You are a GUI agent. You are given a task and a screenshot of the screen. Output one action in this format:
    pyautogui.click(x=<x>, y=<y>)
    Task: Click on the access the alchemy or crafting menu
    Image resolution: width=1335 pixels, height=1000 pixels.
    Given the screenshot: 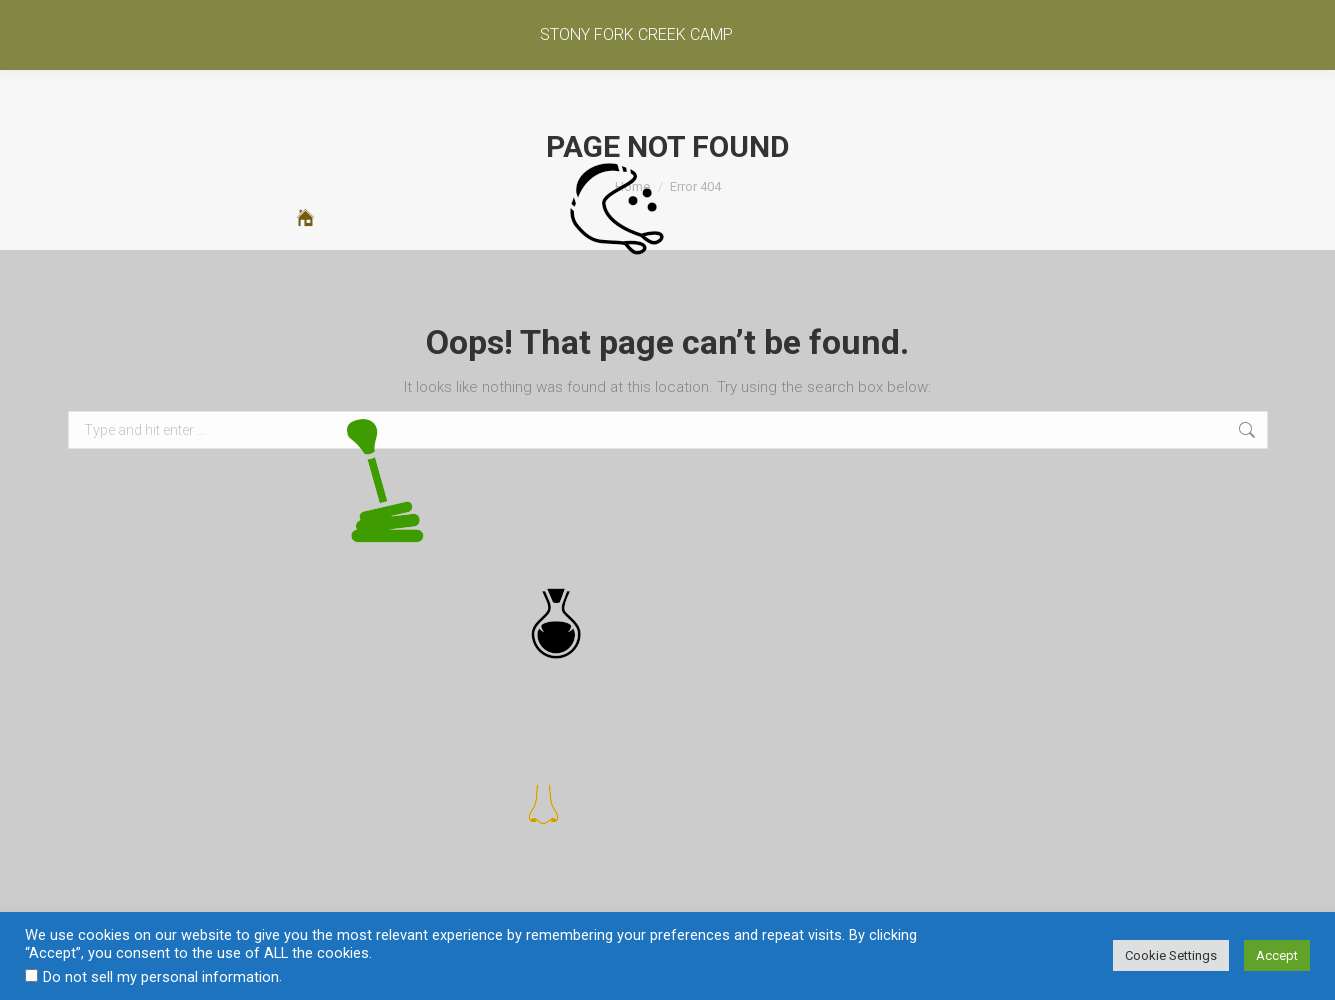 What is the action you would take?
    pyautogui.click(x=556, y=624)
    